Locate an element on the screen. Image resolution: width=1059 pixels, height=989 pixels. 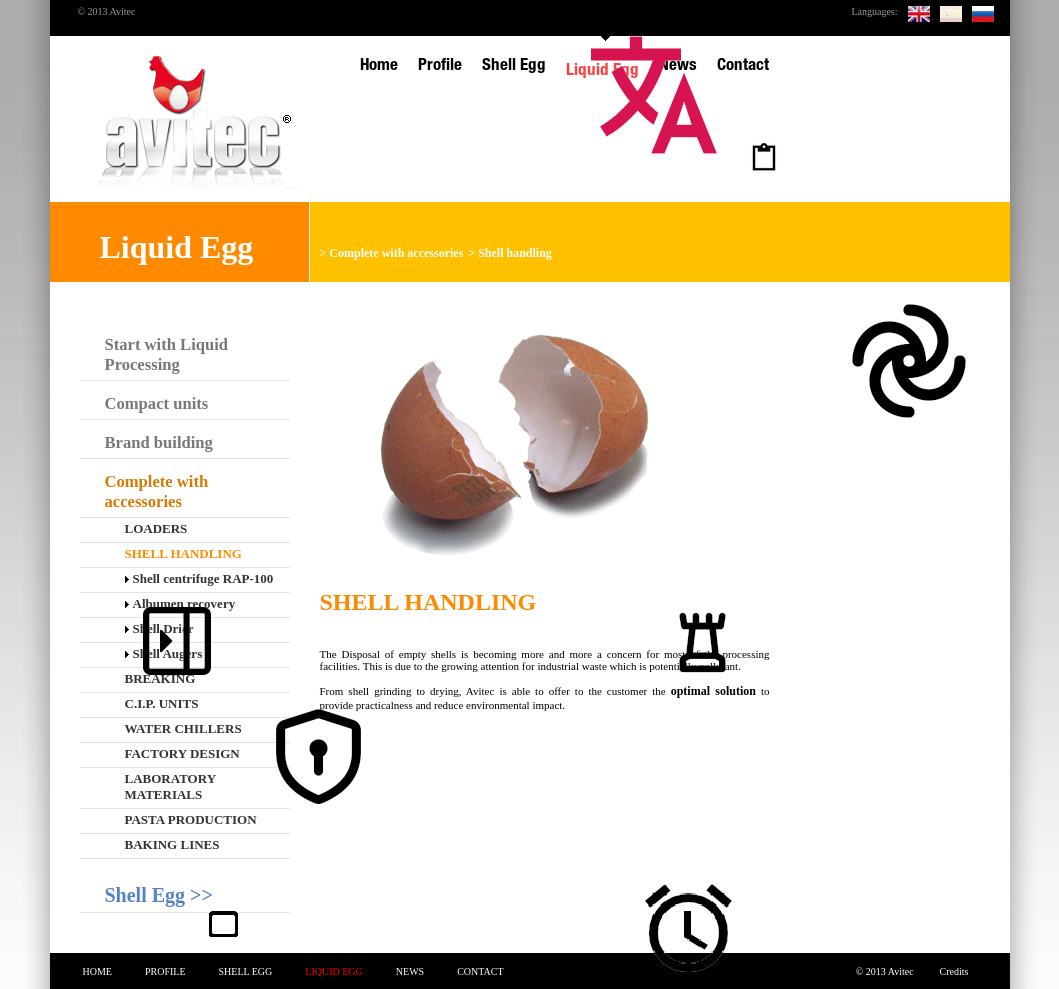
change language settings is located at coordinates (654, 95).